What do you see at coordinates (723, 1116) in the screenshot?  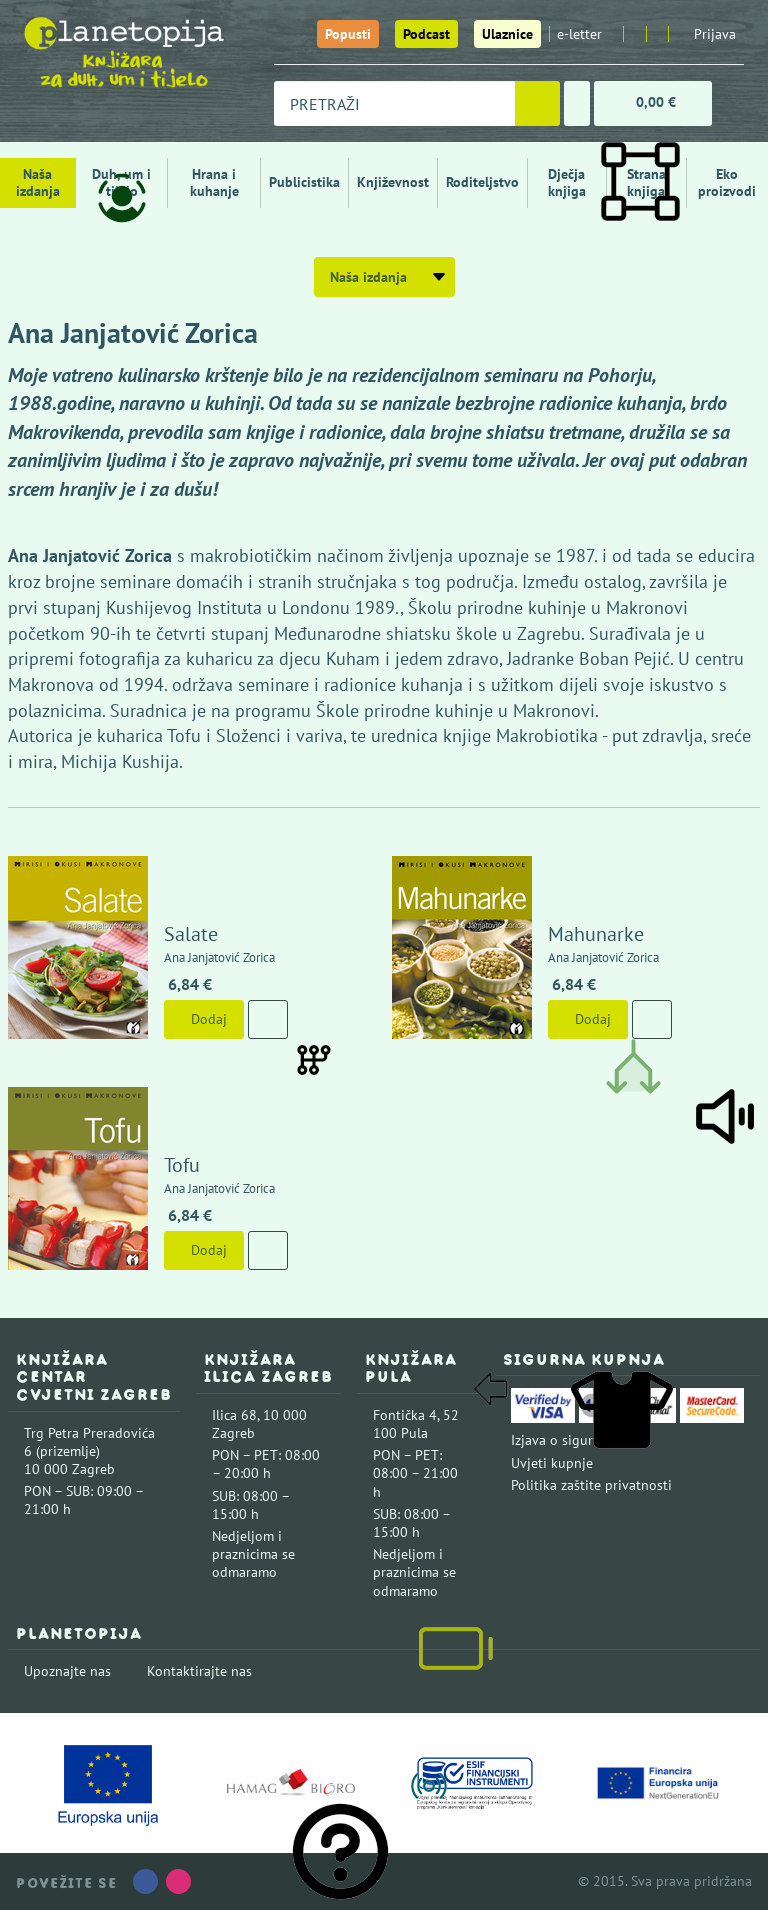 I see `increase or maximize volume` at bounding box center [723, 1116].